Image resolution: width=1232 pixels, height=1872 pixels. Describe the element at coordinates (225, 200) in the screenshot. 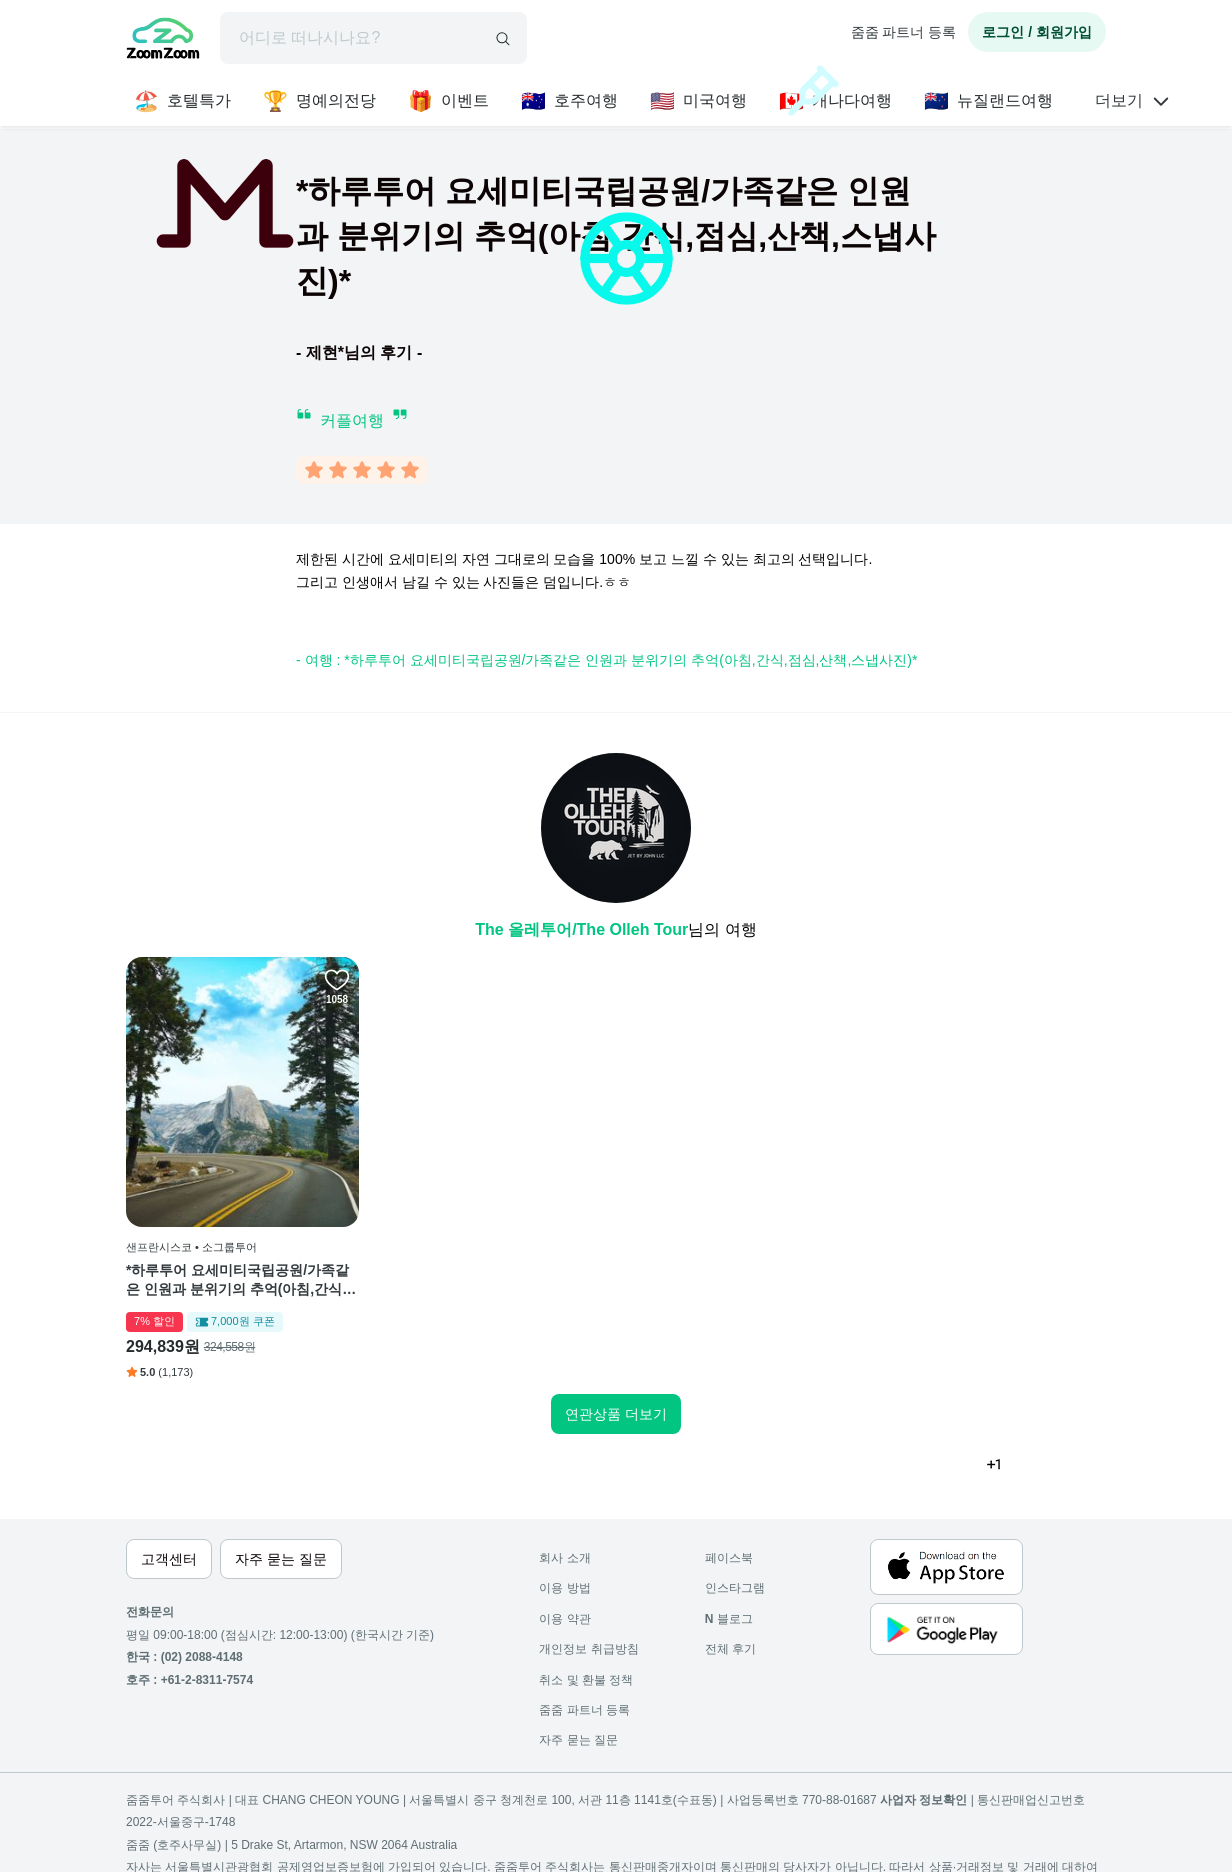

I see `view monero cryptocurrency balance` at that location.